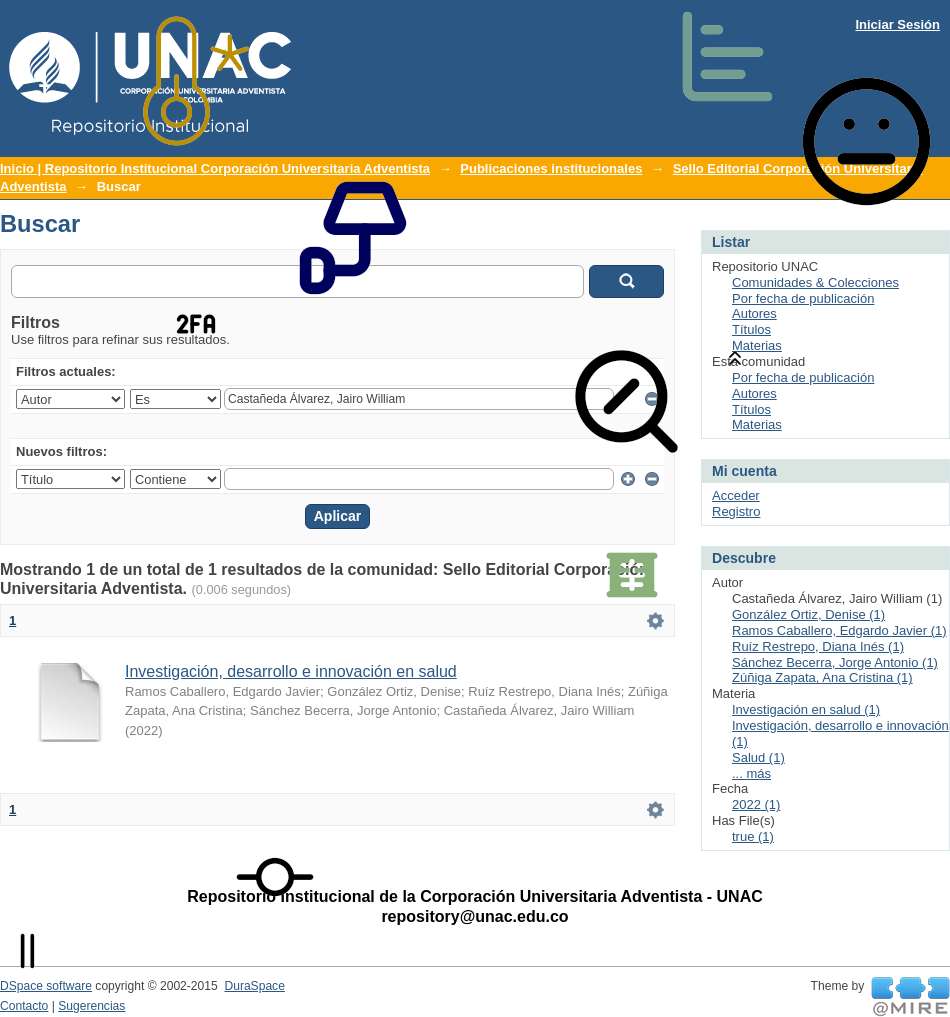  Describe the element at coordinates (181, 81) in the screenshot. I see `indicates low temperature or cold conditions` at that location.